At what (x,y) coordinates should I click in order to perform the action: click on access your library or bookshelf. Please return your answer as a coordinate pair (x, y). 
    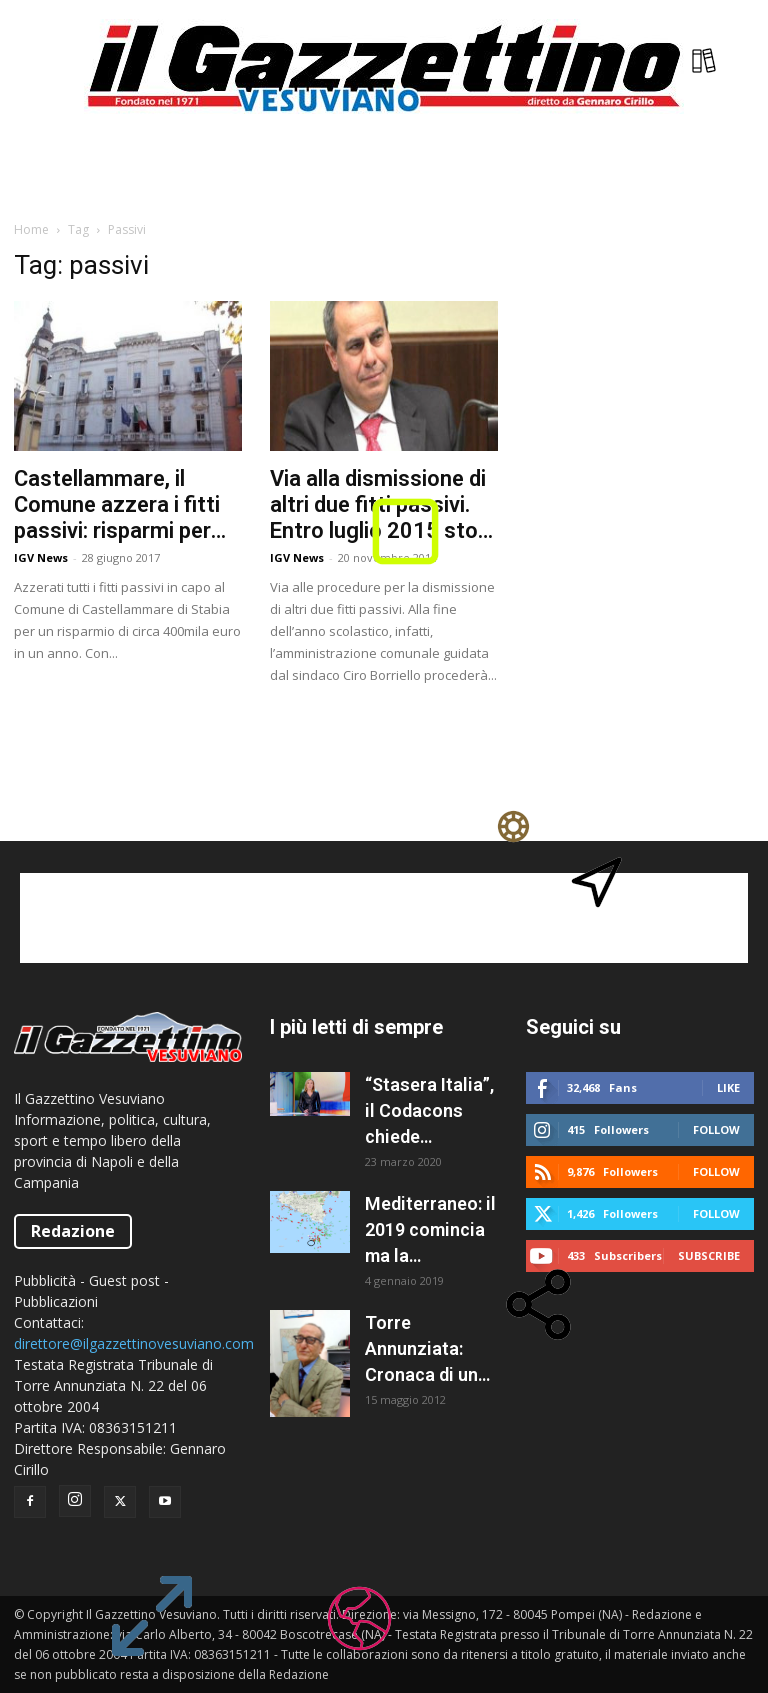
    Looking at the image, I should click on (703, 61).